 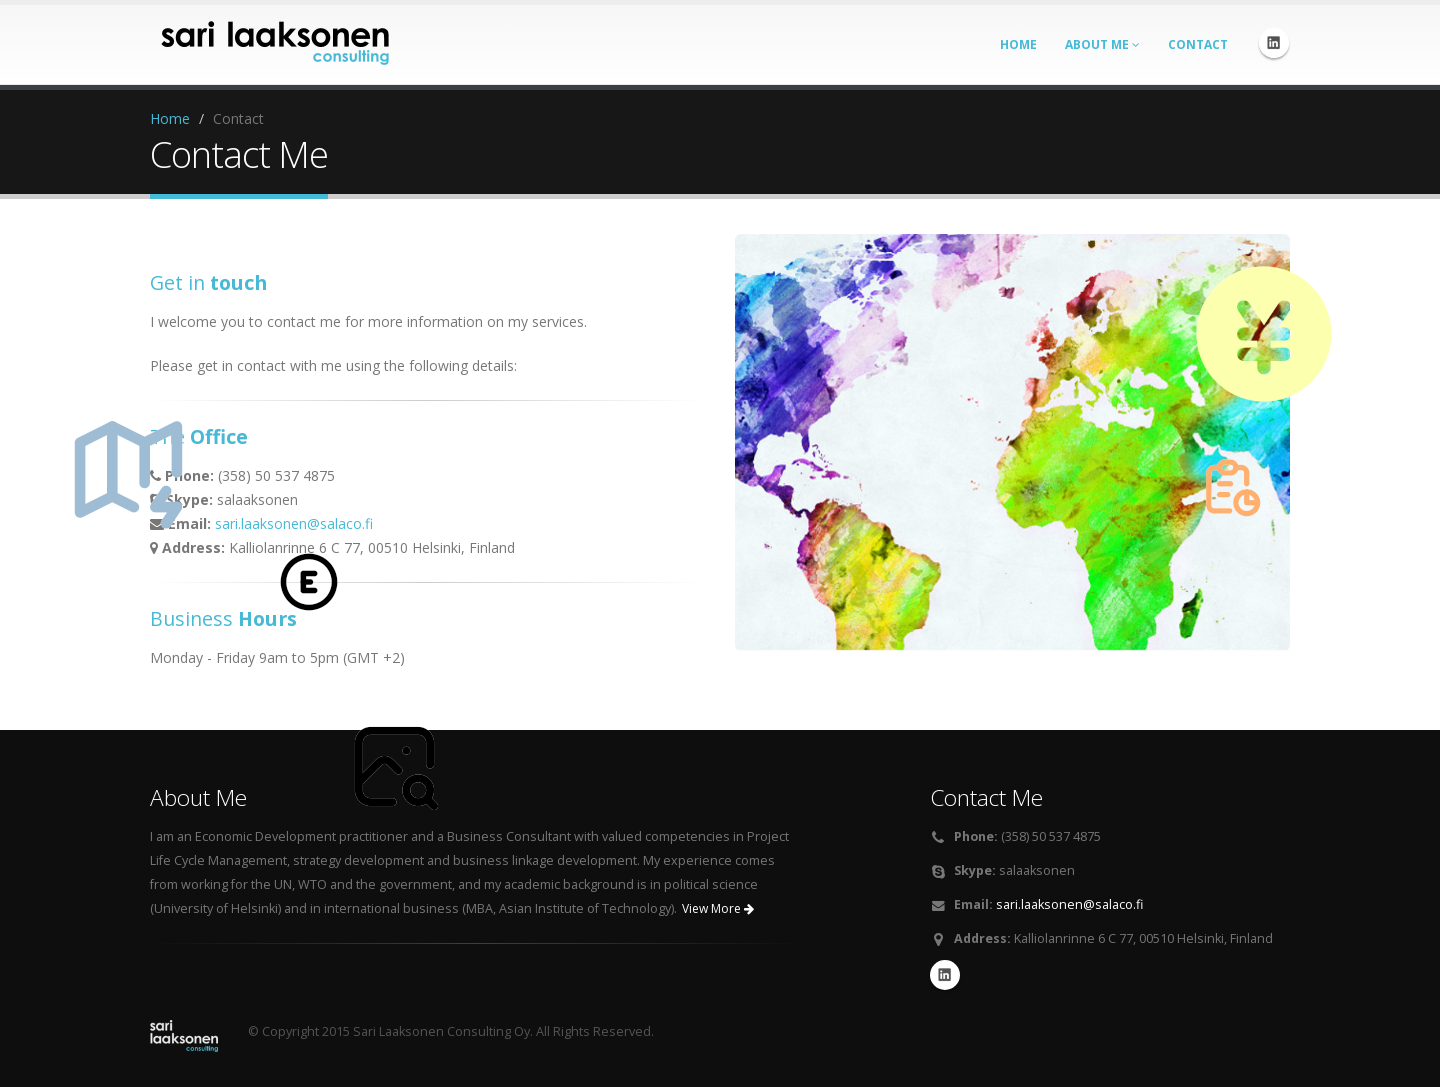 I want to click on view report status or history, so click(x=1230, y=486).